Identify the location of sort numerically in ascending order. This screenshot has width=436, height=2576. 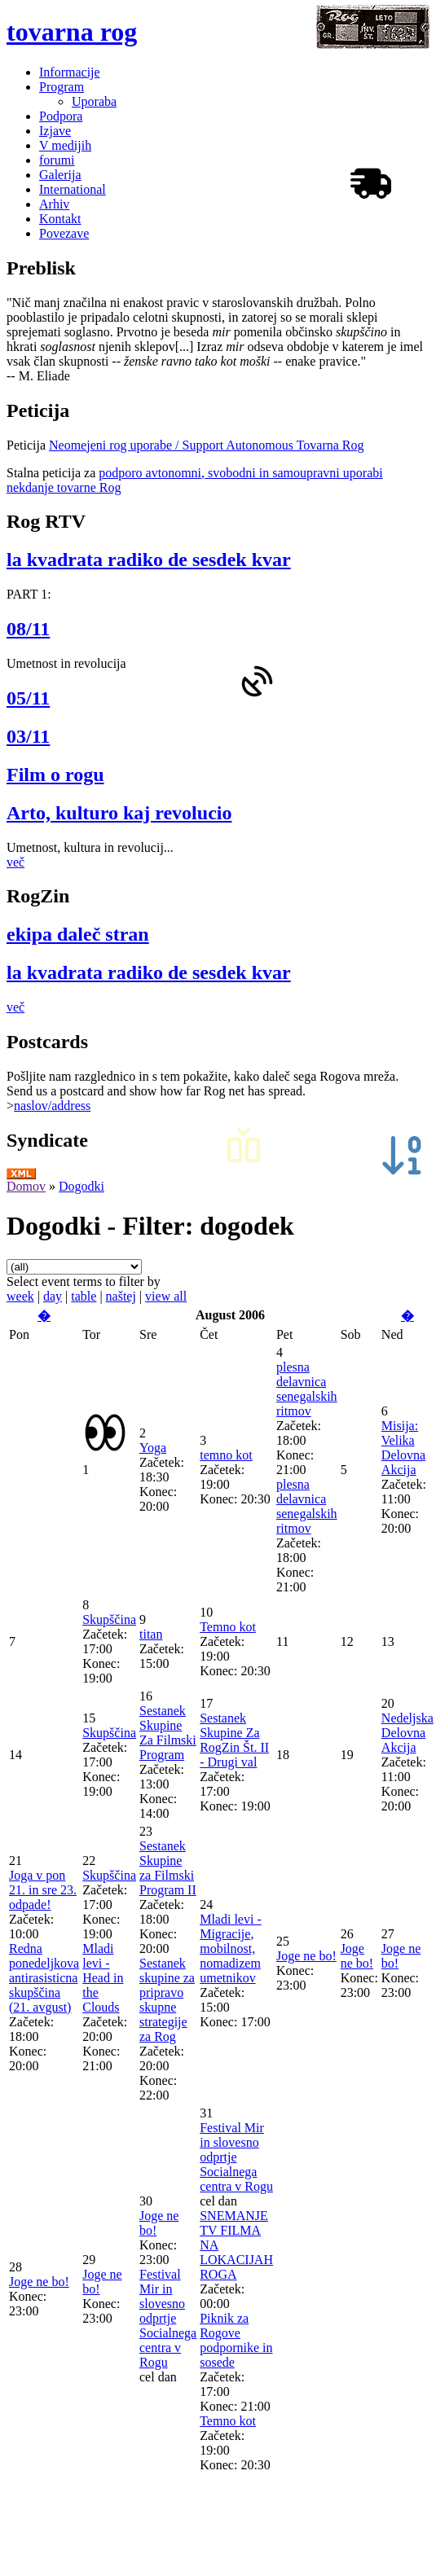
(403, 1155).